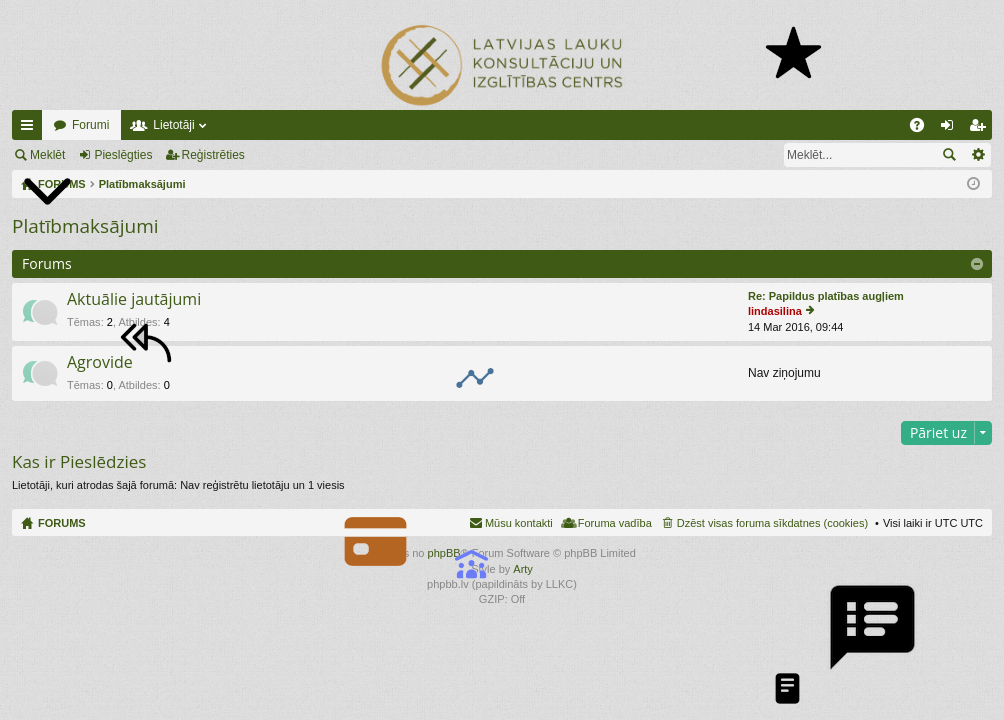 The image size is (1004, 720). What do you see at coordinates (471, 565) in the screenshot?
I see `view household or family members` at bounding box center [471, 565].